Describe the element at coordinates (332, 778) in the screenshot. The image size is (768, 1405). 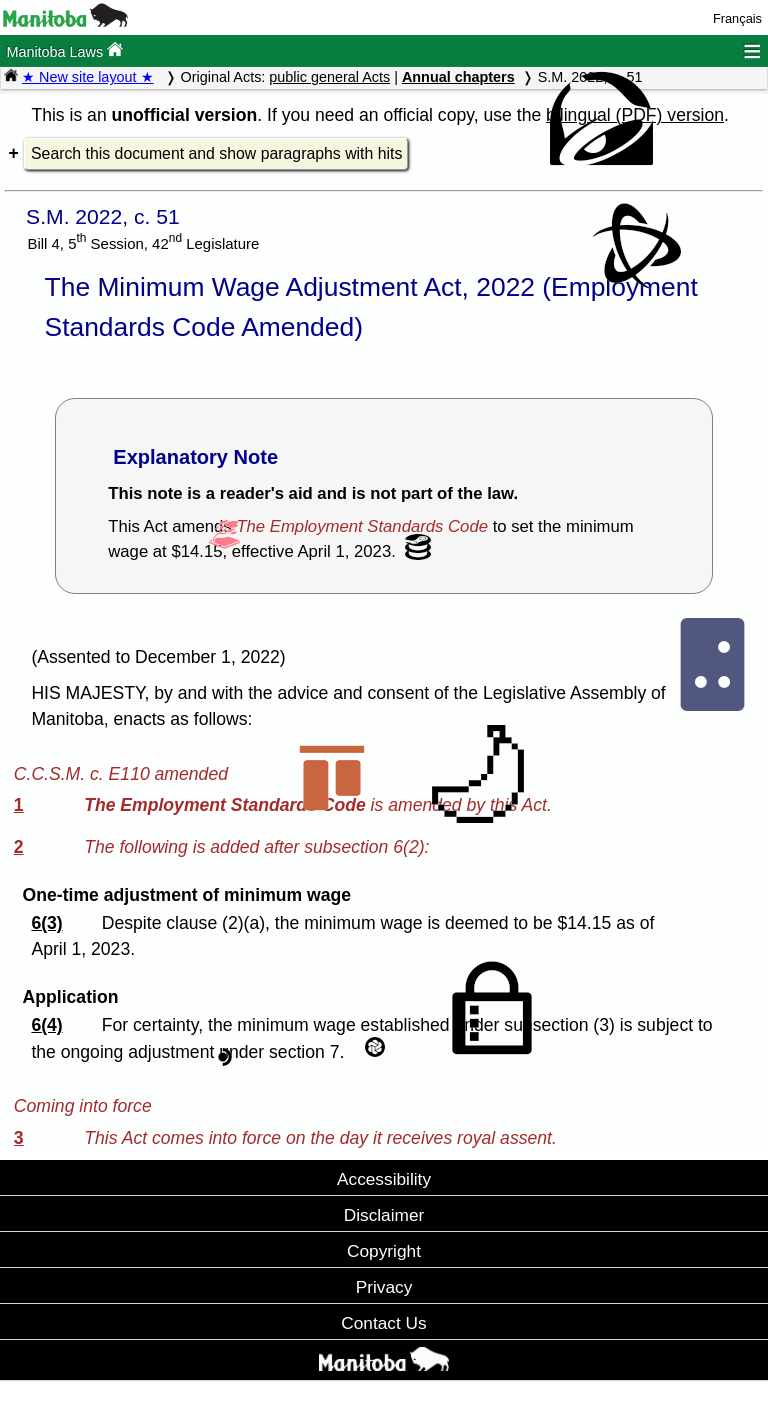
I see `align items to the top of the container` at that location.